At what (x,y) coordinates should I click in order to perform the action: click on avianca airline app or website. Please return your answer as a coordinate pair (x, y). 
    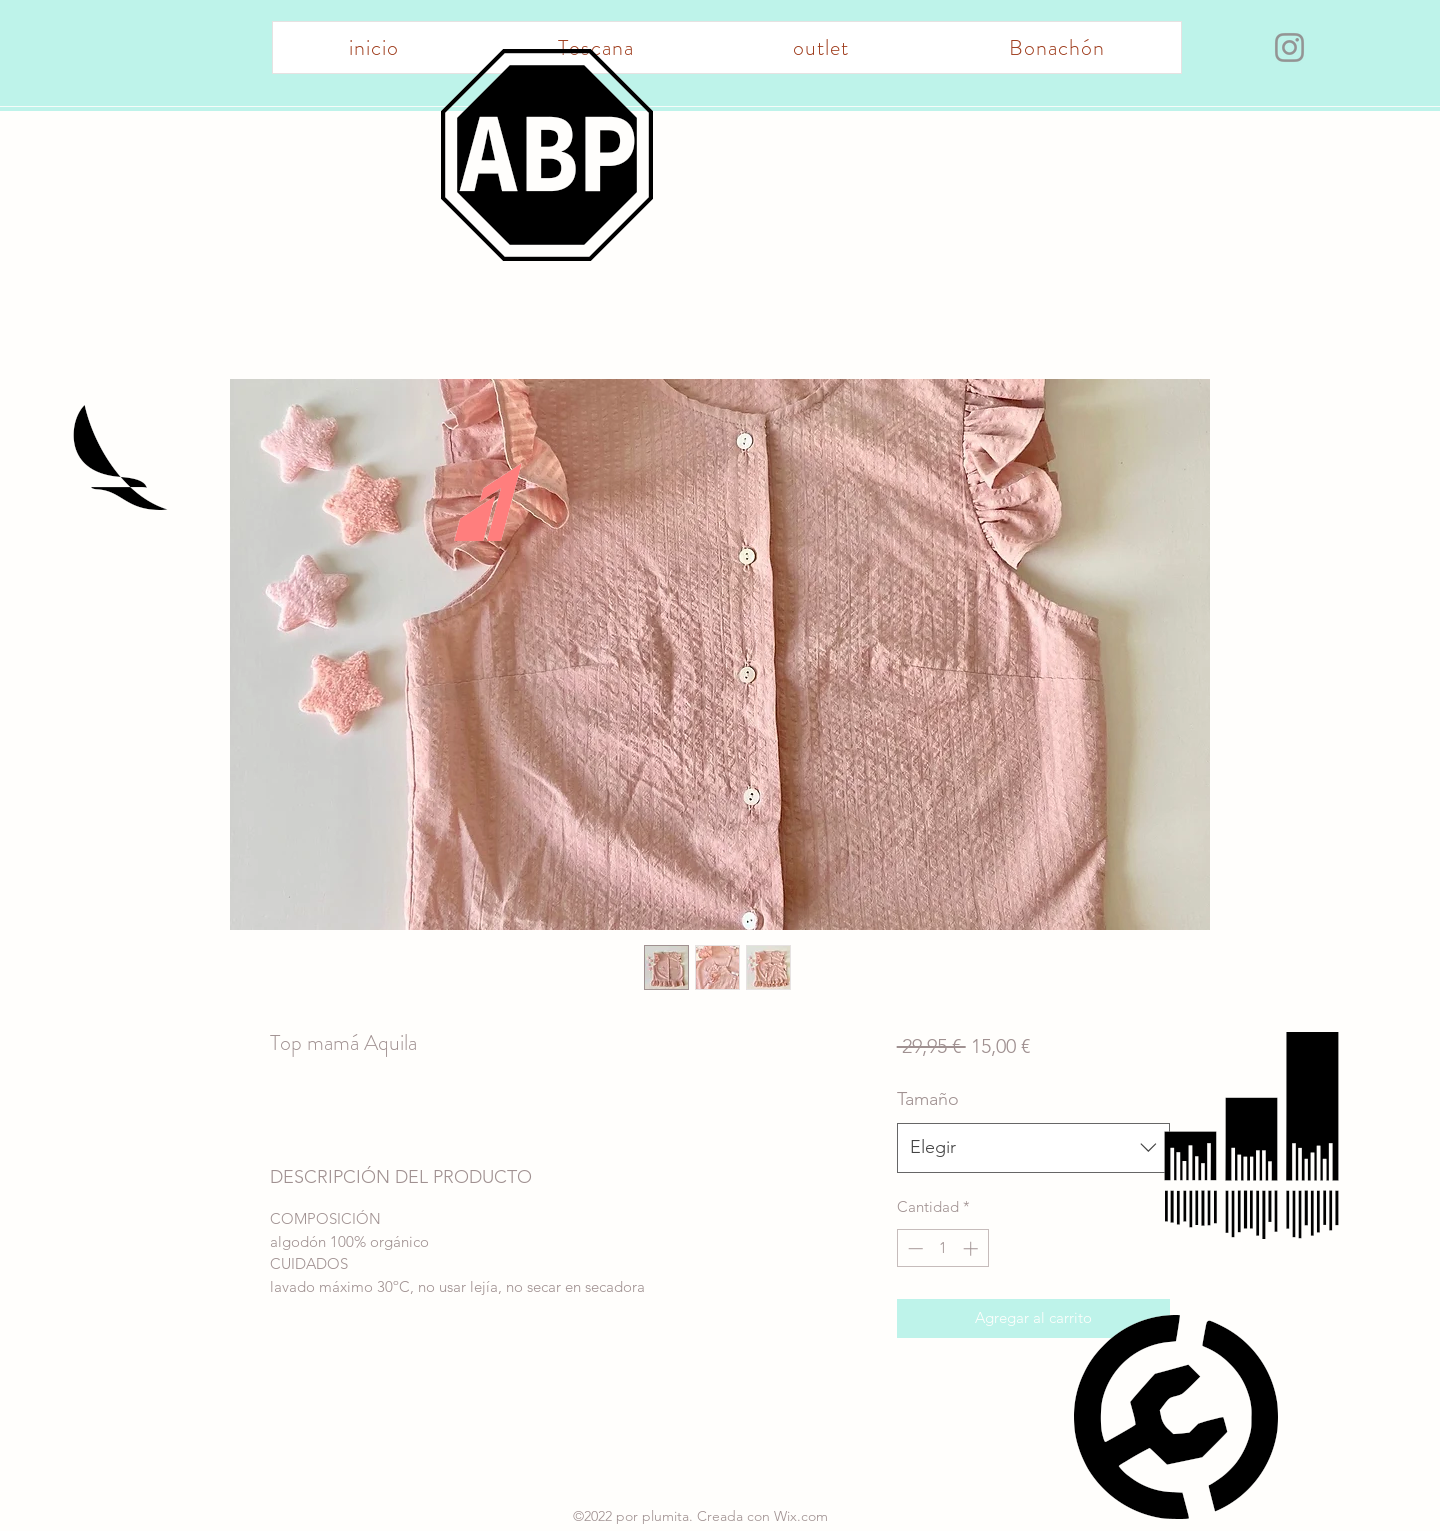
    Looking at the image, I should click on (120, 457).